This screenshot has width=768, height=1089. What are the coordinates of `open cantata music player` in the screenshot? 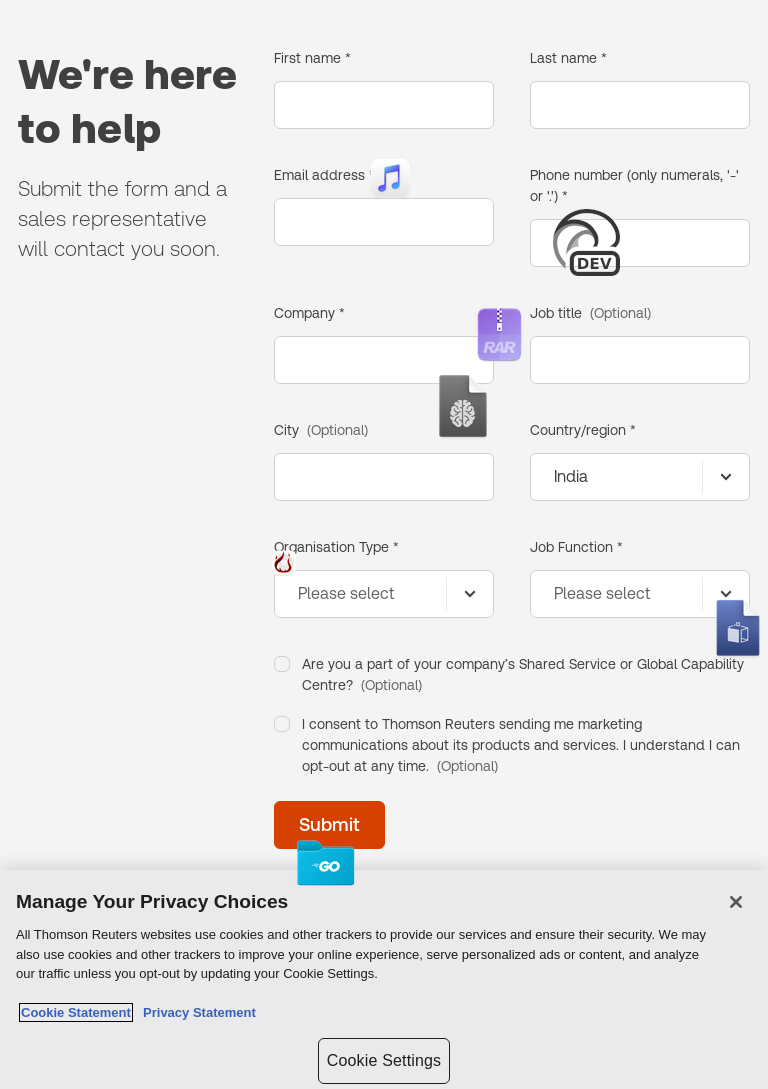 It's located at (390, 178).